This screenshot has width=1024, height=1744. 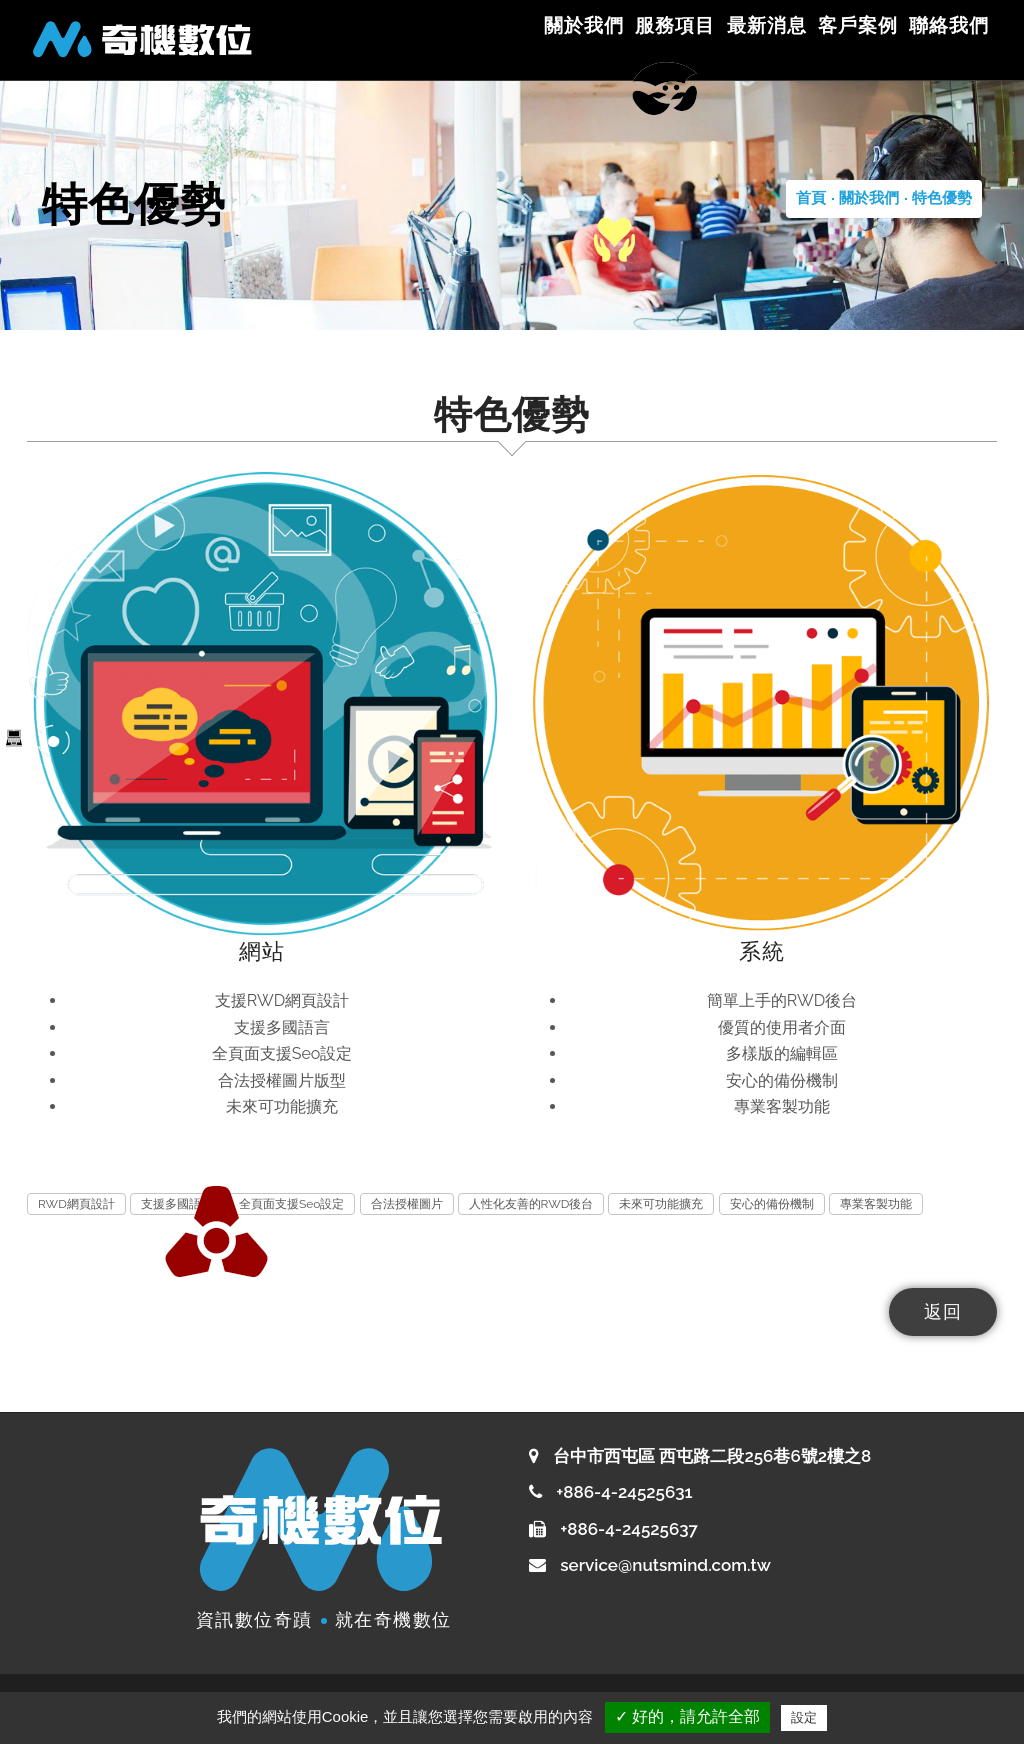 What do you see at coordinates (614, 239) in the screenshot?
I see `add to favorites or wishlist` at bounding box center [614, 239].